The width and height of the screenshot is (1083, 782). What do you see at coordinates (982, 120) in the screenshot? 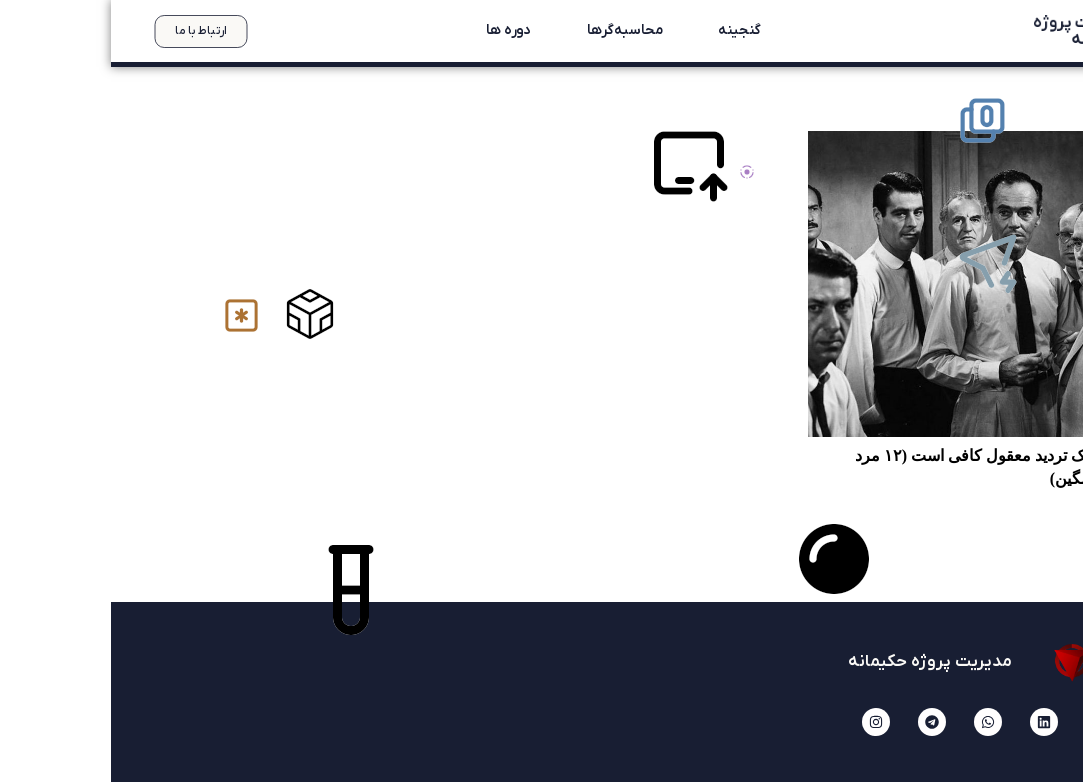
I see `indicates zero items in a collection or stack` at bounding box center [982, 120].